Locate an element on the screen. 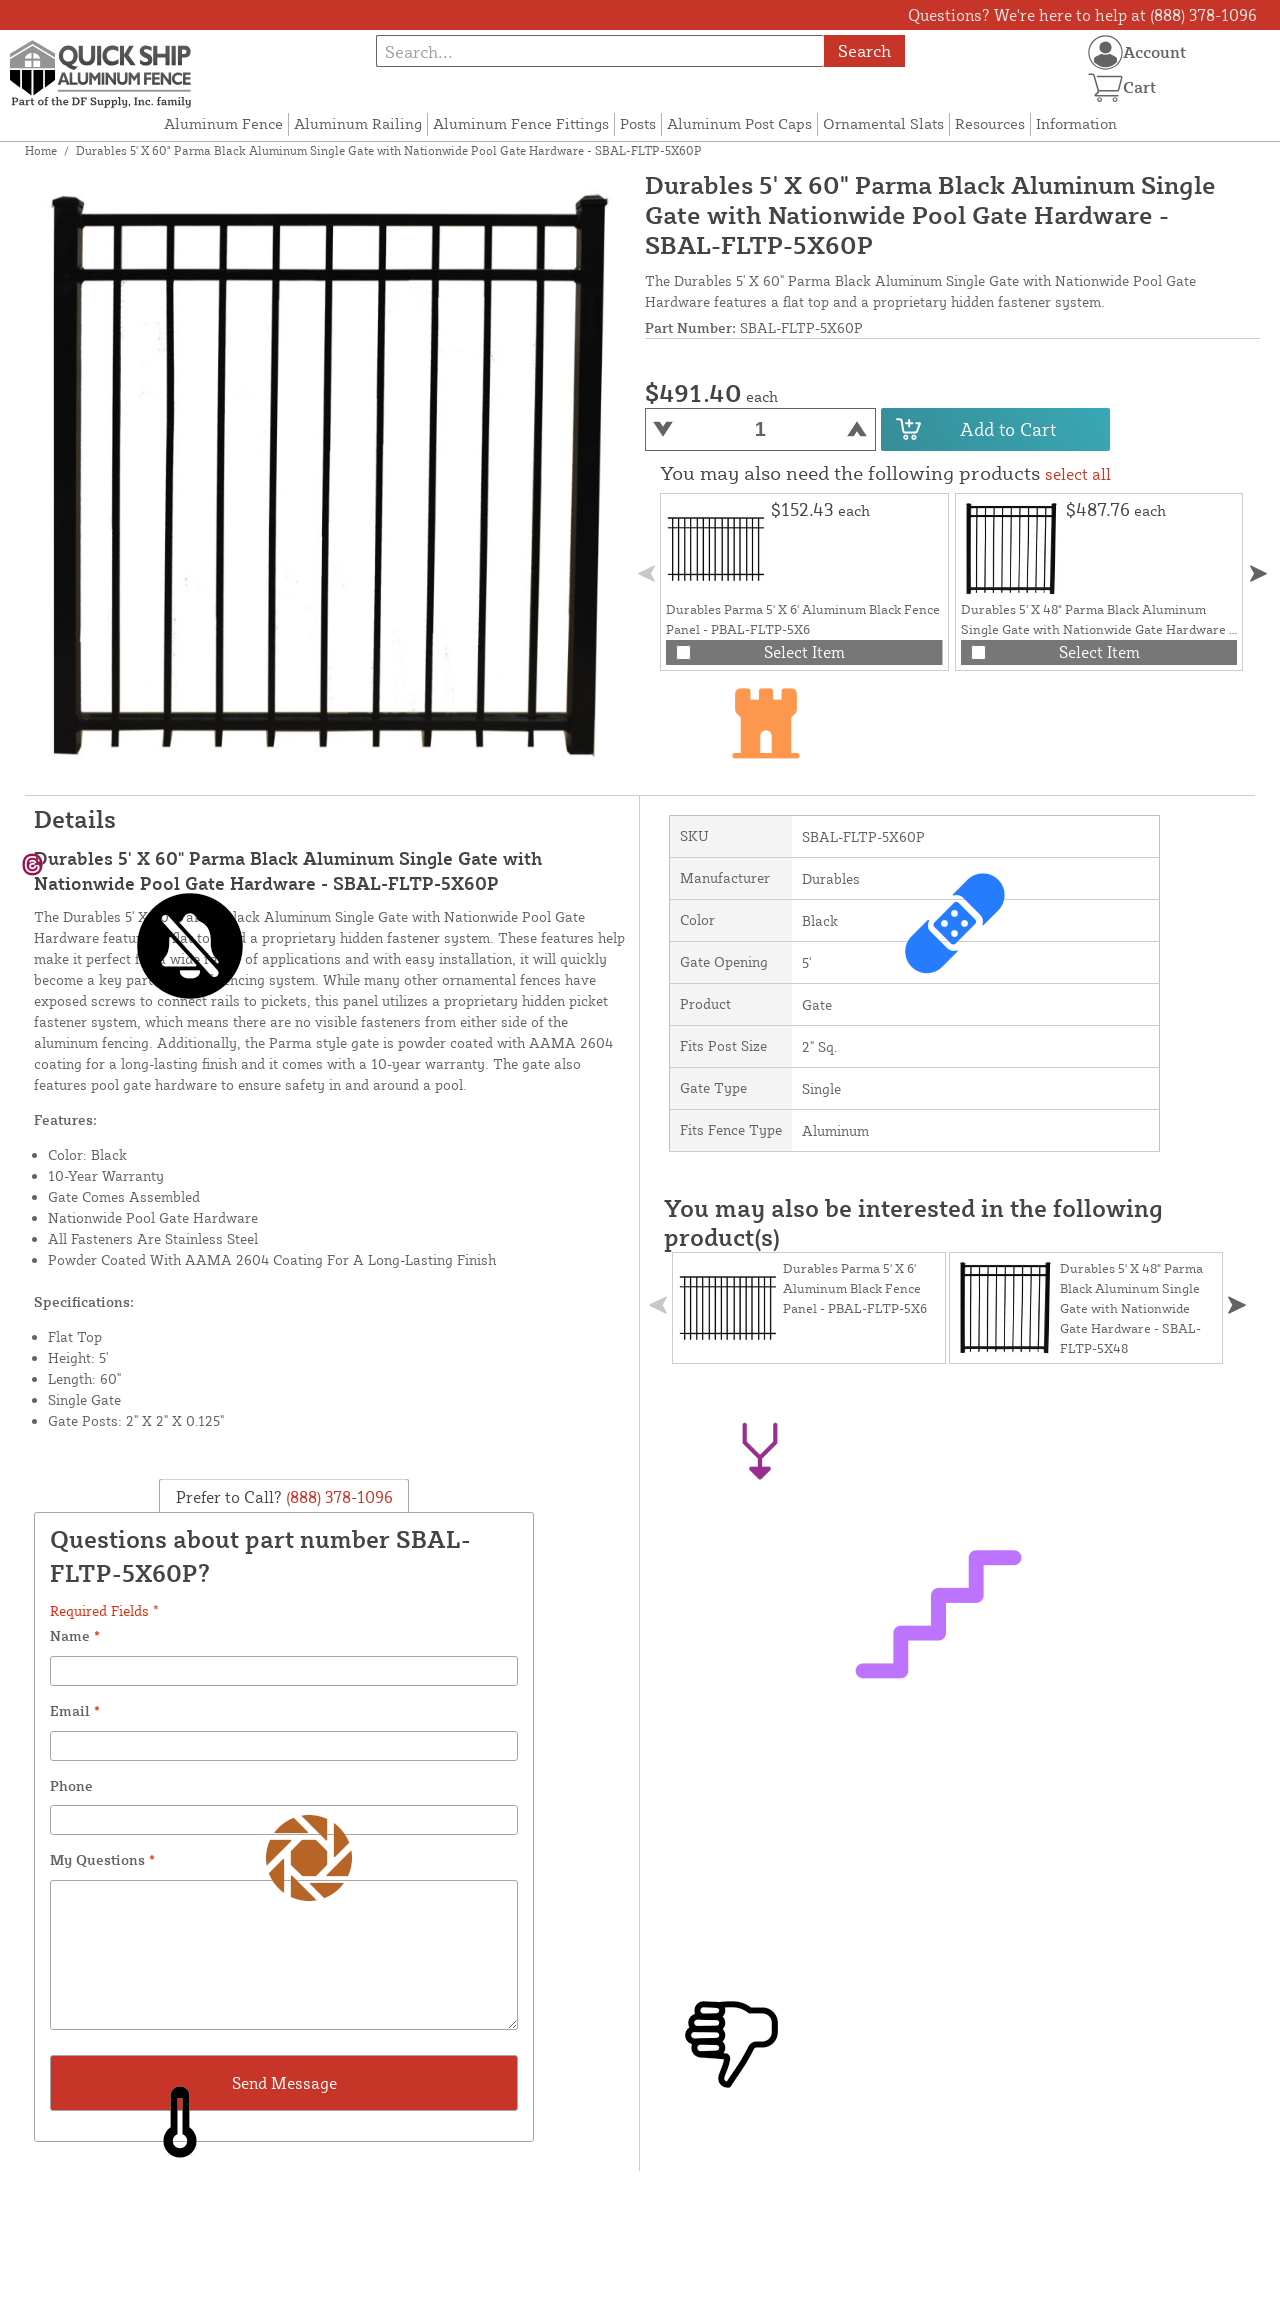 The image size is (1280, 2322). notifications are currently muted or disabled is located at coordinates (190, 946).